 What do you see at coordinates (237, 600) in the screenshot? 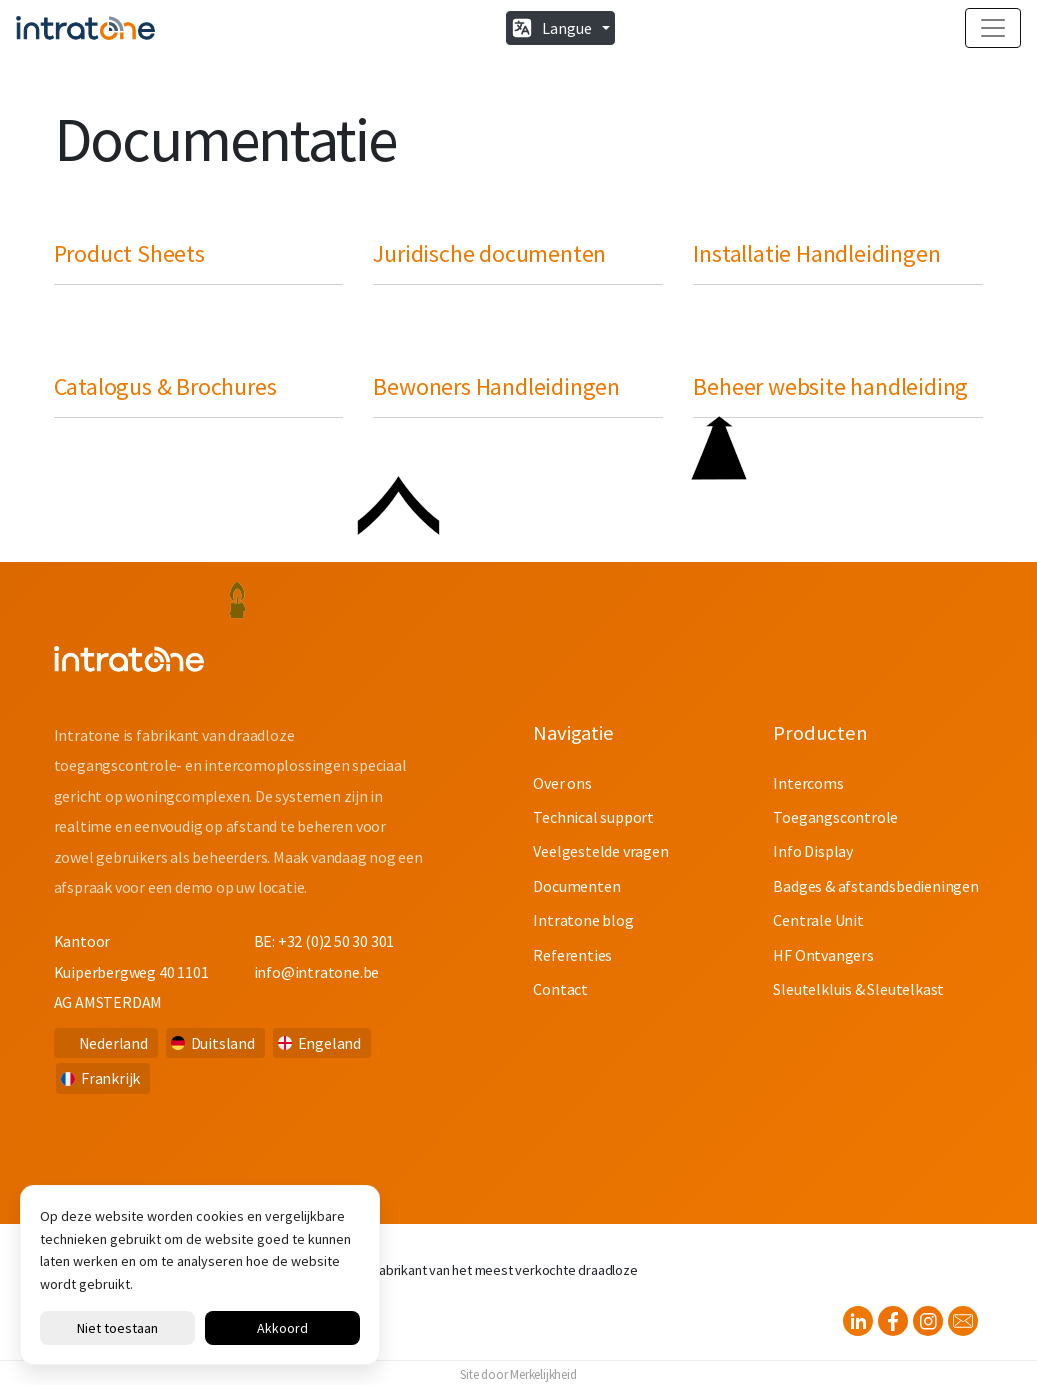
I see `toggle ambient or night mode lighting` at bounding box center [237, 600].